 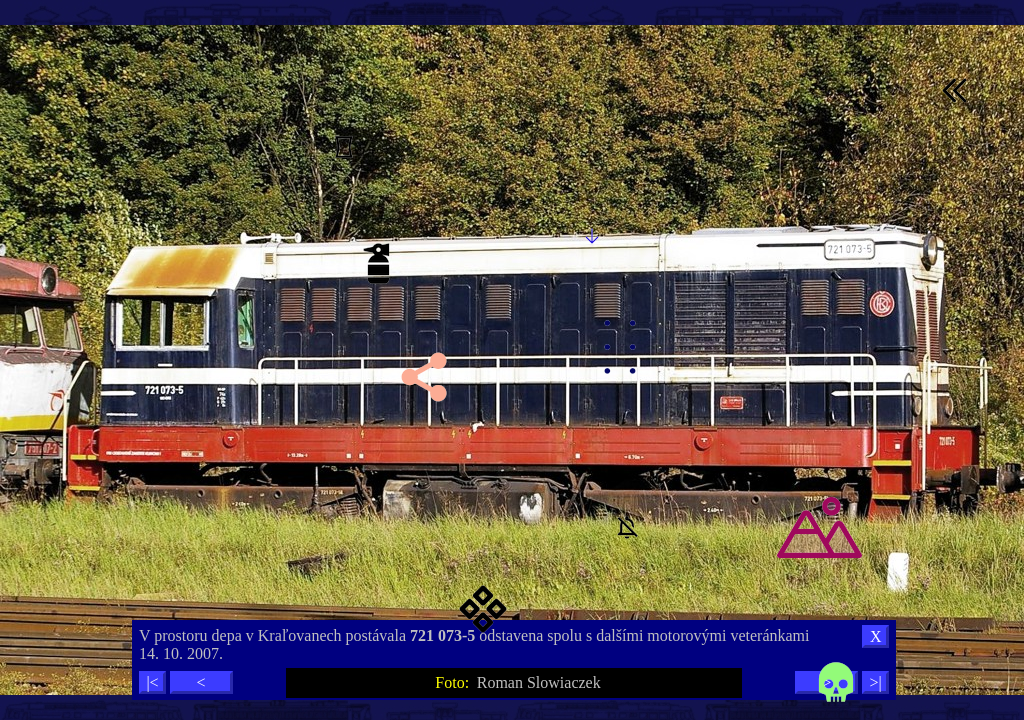 I want to click on locate fire safety equipment, so click(x=378, y=262).